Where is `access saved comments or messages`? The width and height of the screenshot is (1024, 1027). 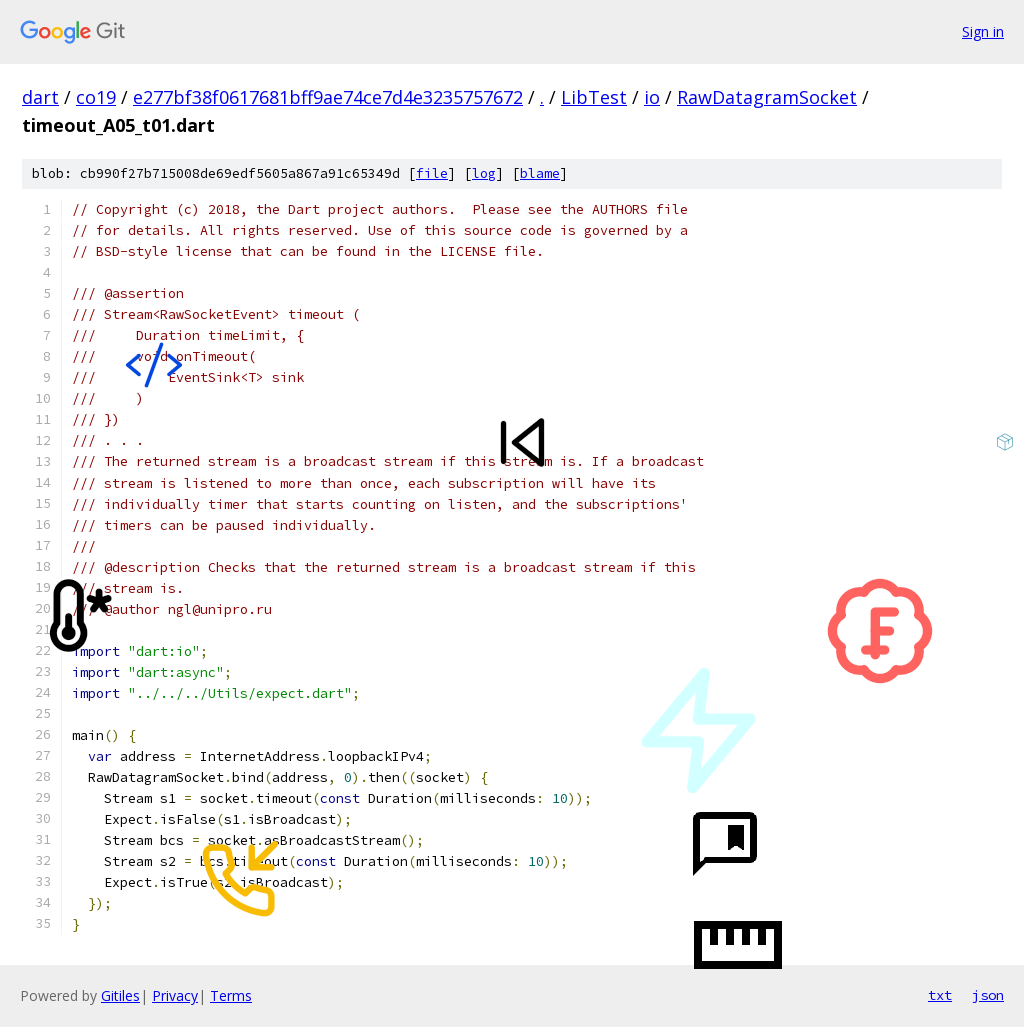 access saved comments or messages is located at coordinates (725, 844).